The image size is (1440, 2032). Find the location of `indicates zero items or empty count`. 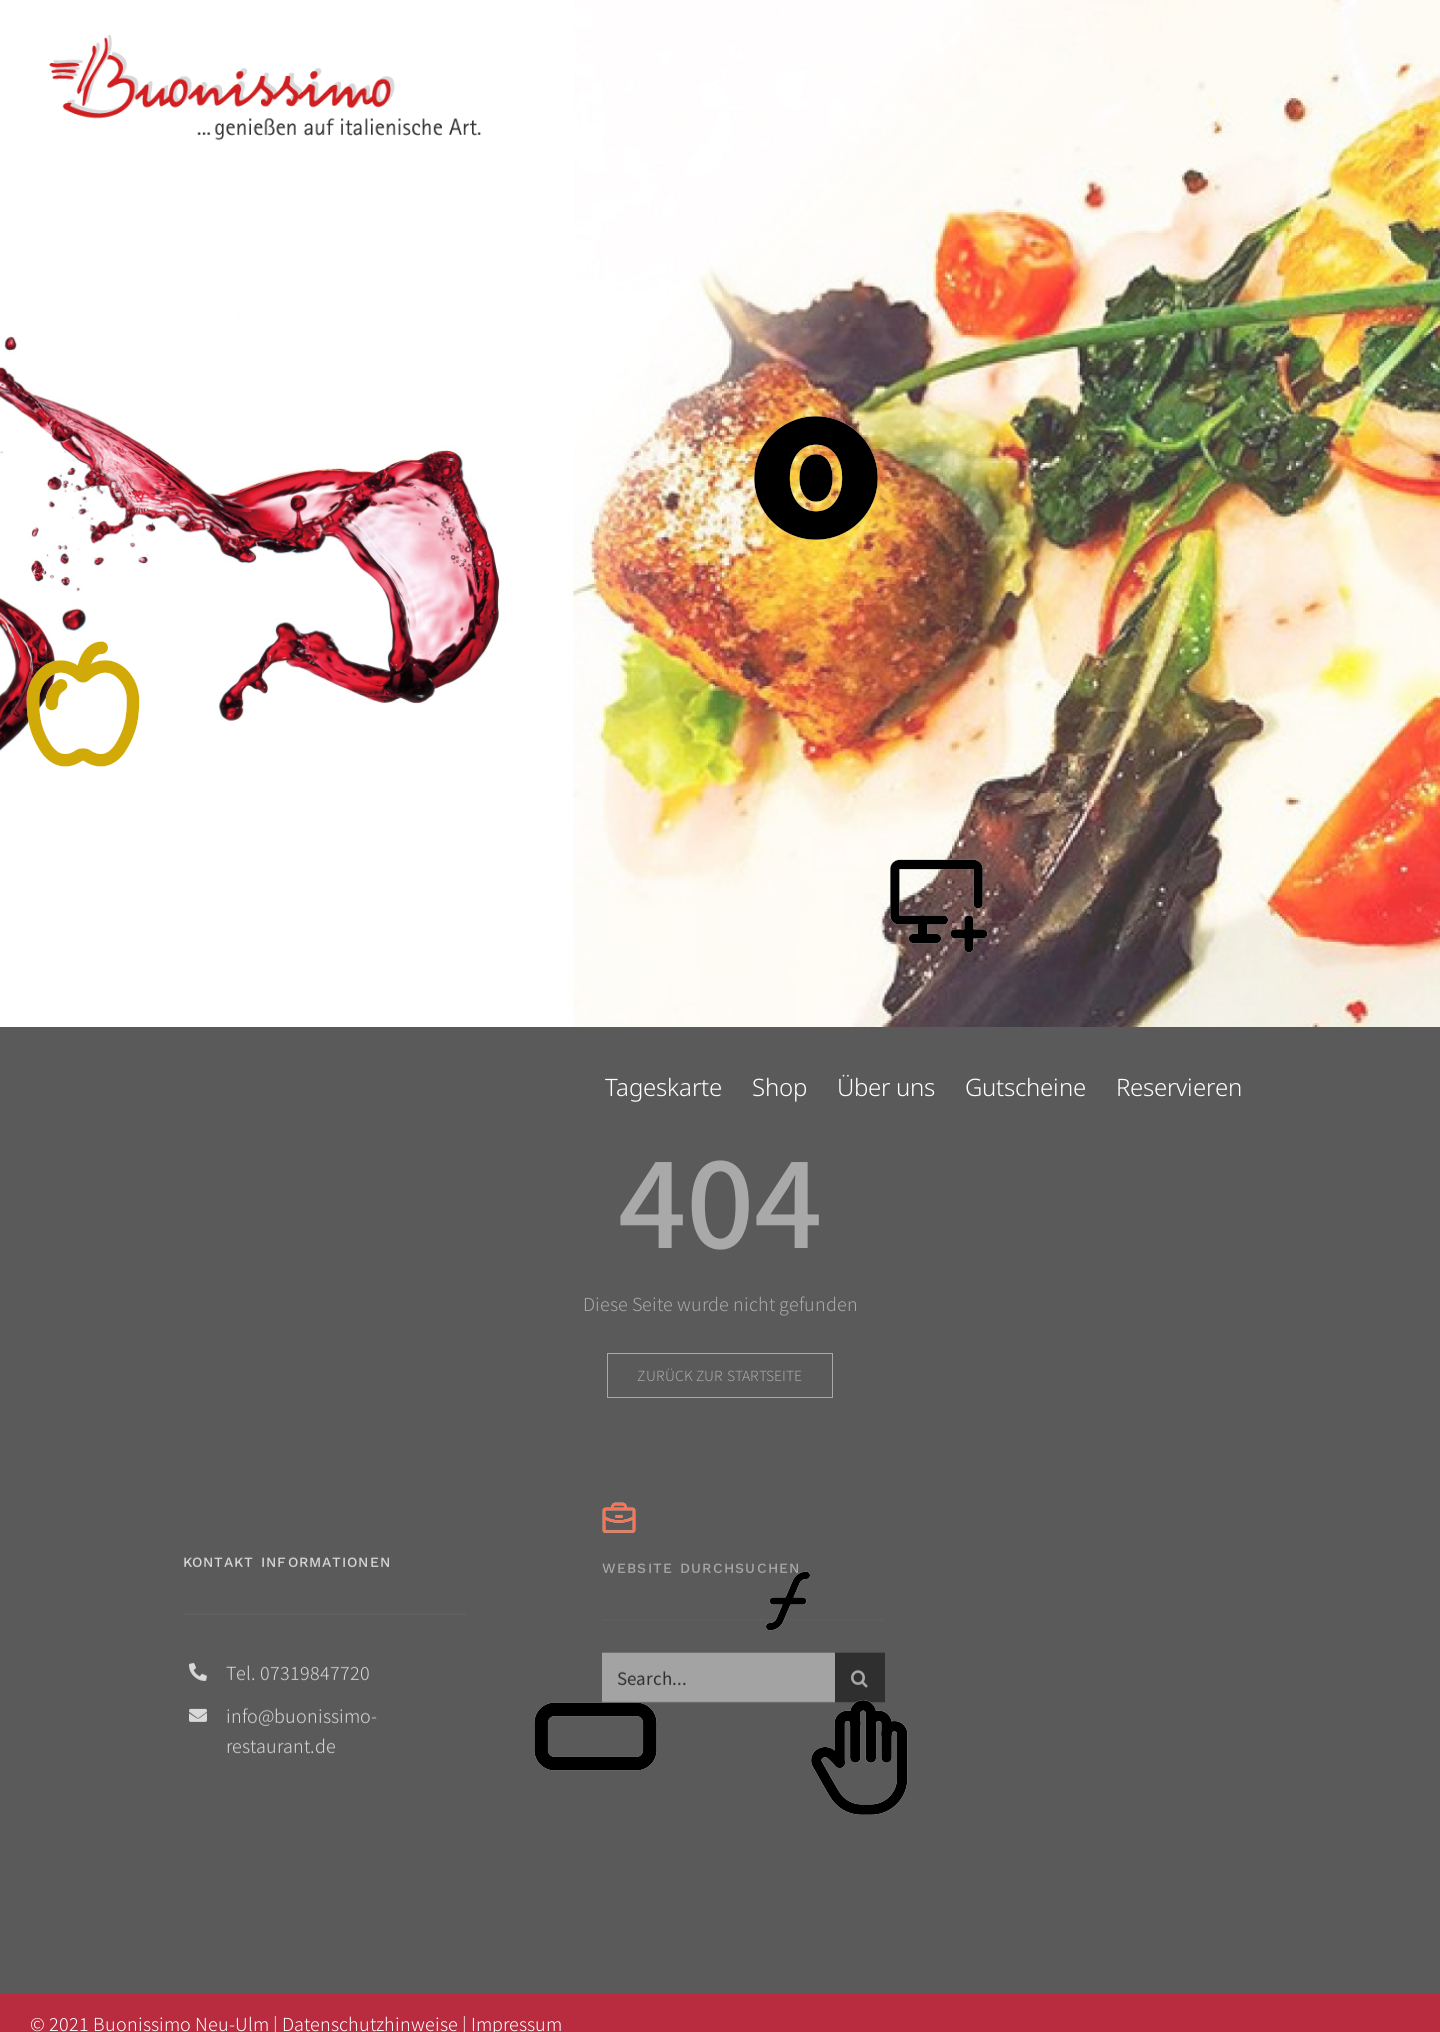

indicates zero items or empty count is located at coordinates (816, 478).